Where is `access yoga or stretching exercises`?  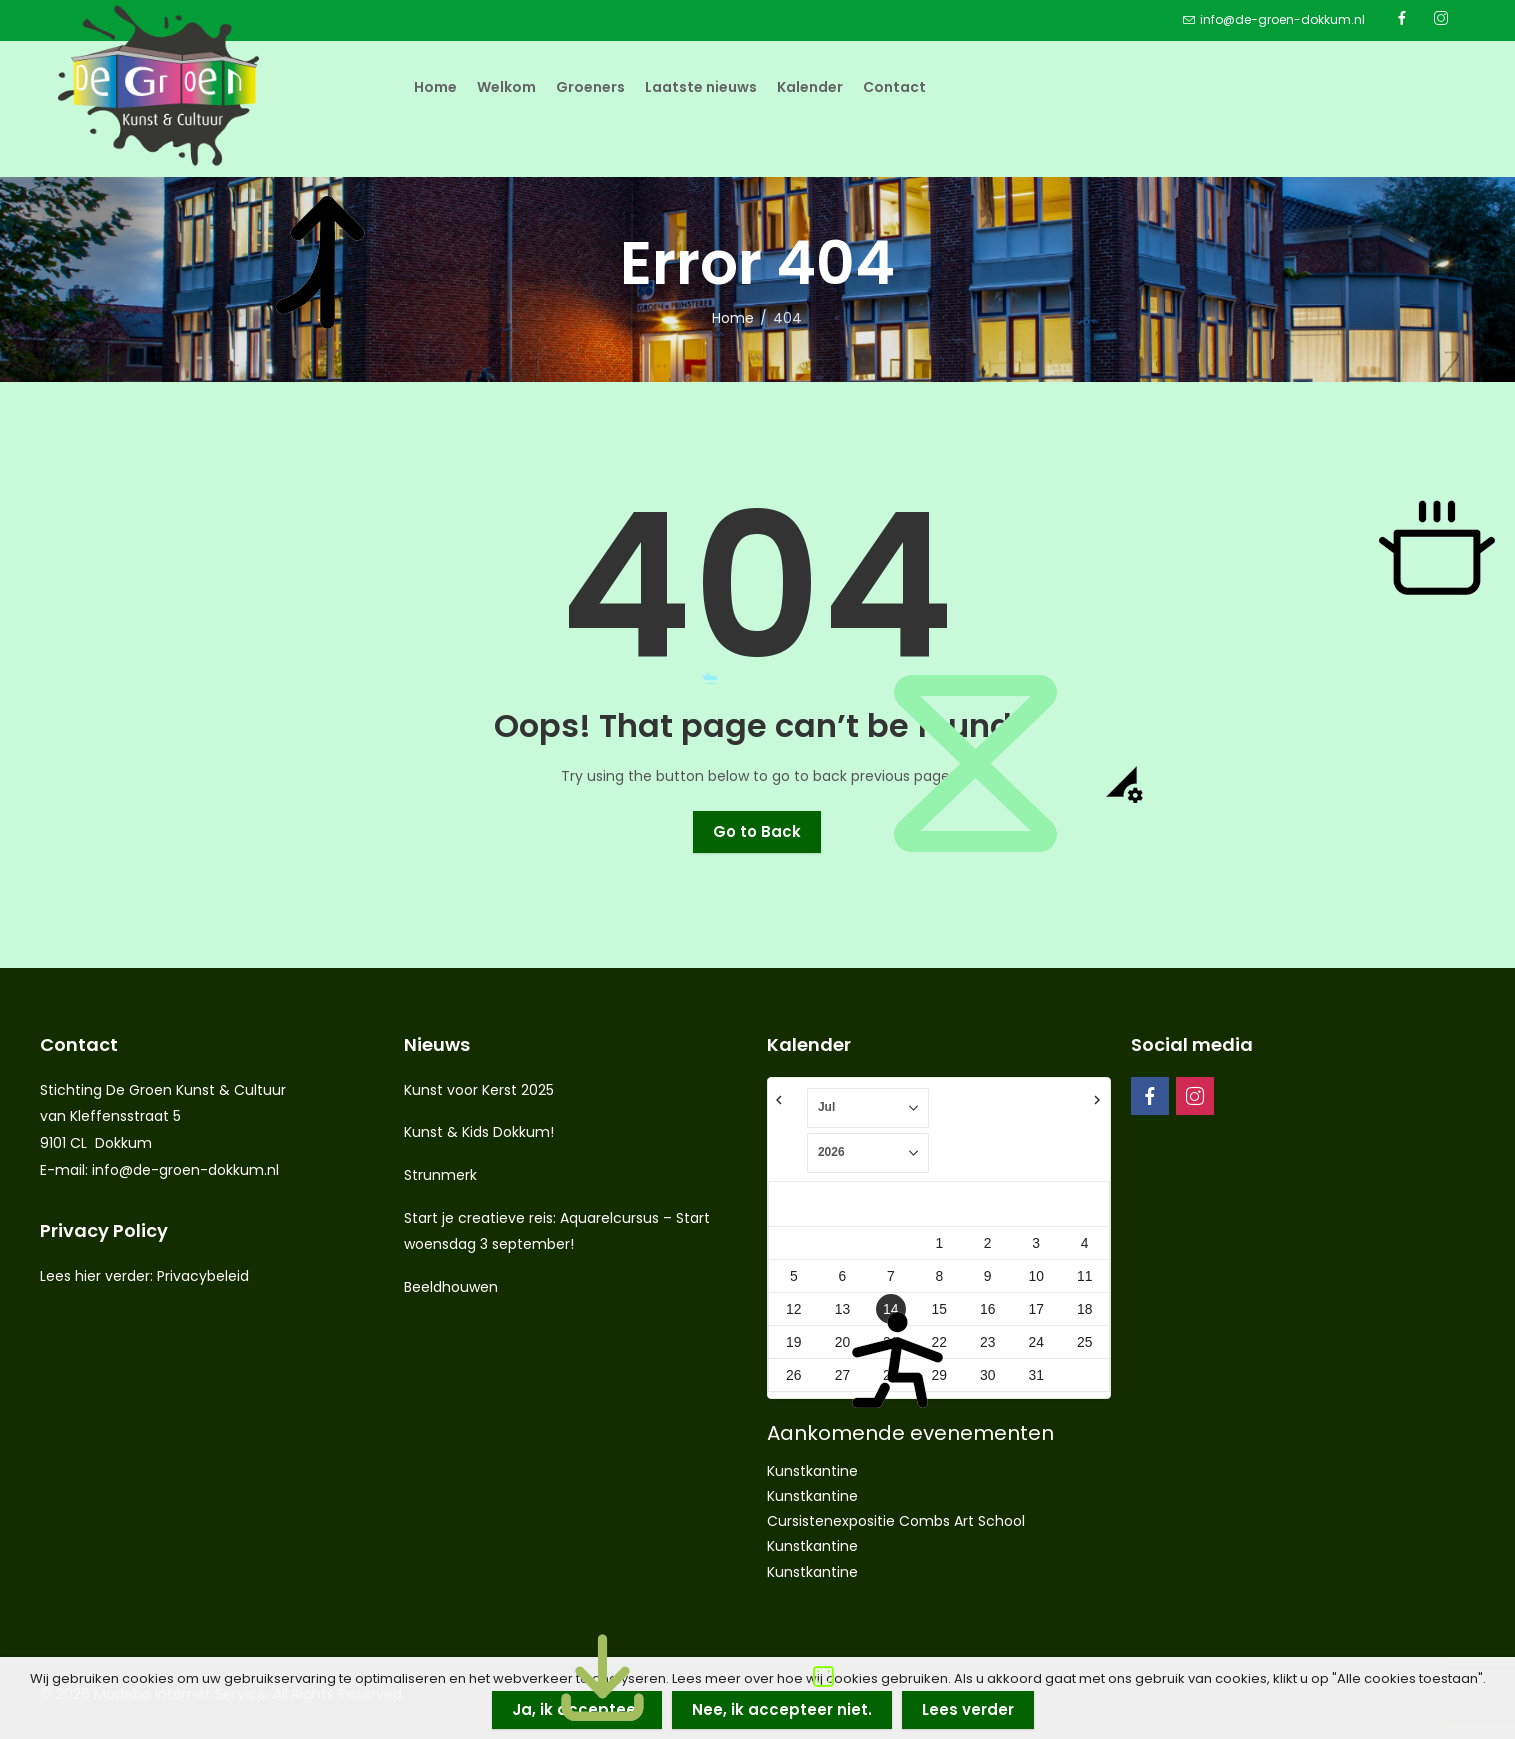 access yoga or stretching exercises is located at coordinates (897, 1362).